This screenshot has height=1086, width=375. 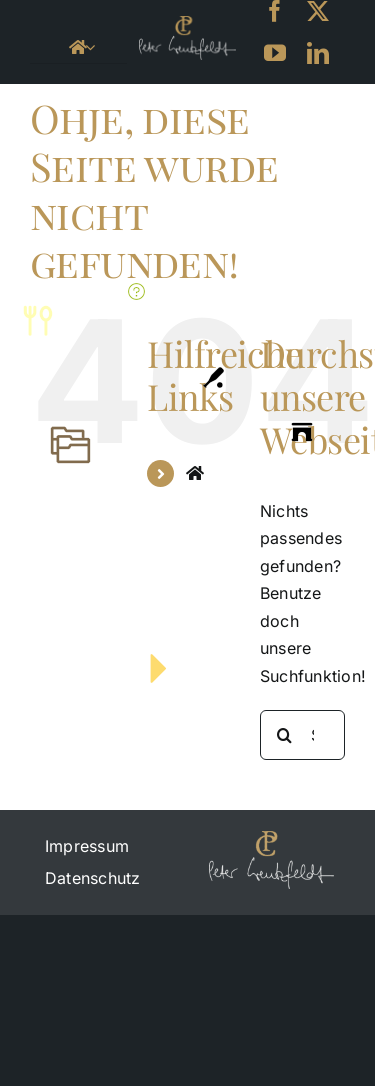 I want to click on access help or support, so click(x=136, y=291).